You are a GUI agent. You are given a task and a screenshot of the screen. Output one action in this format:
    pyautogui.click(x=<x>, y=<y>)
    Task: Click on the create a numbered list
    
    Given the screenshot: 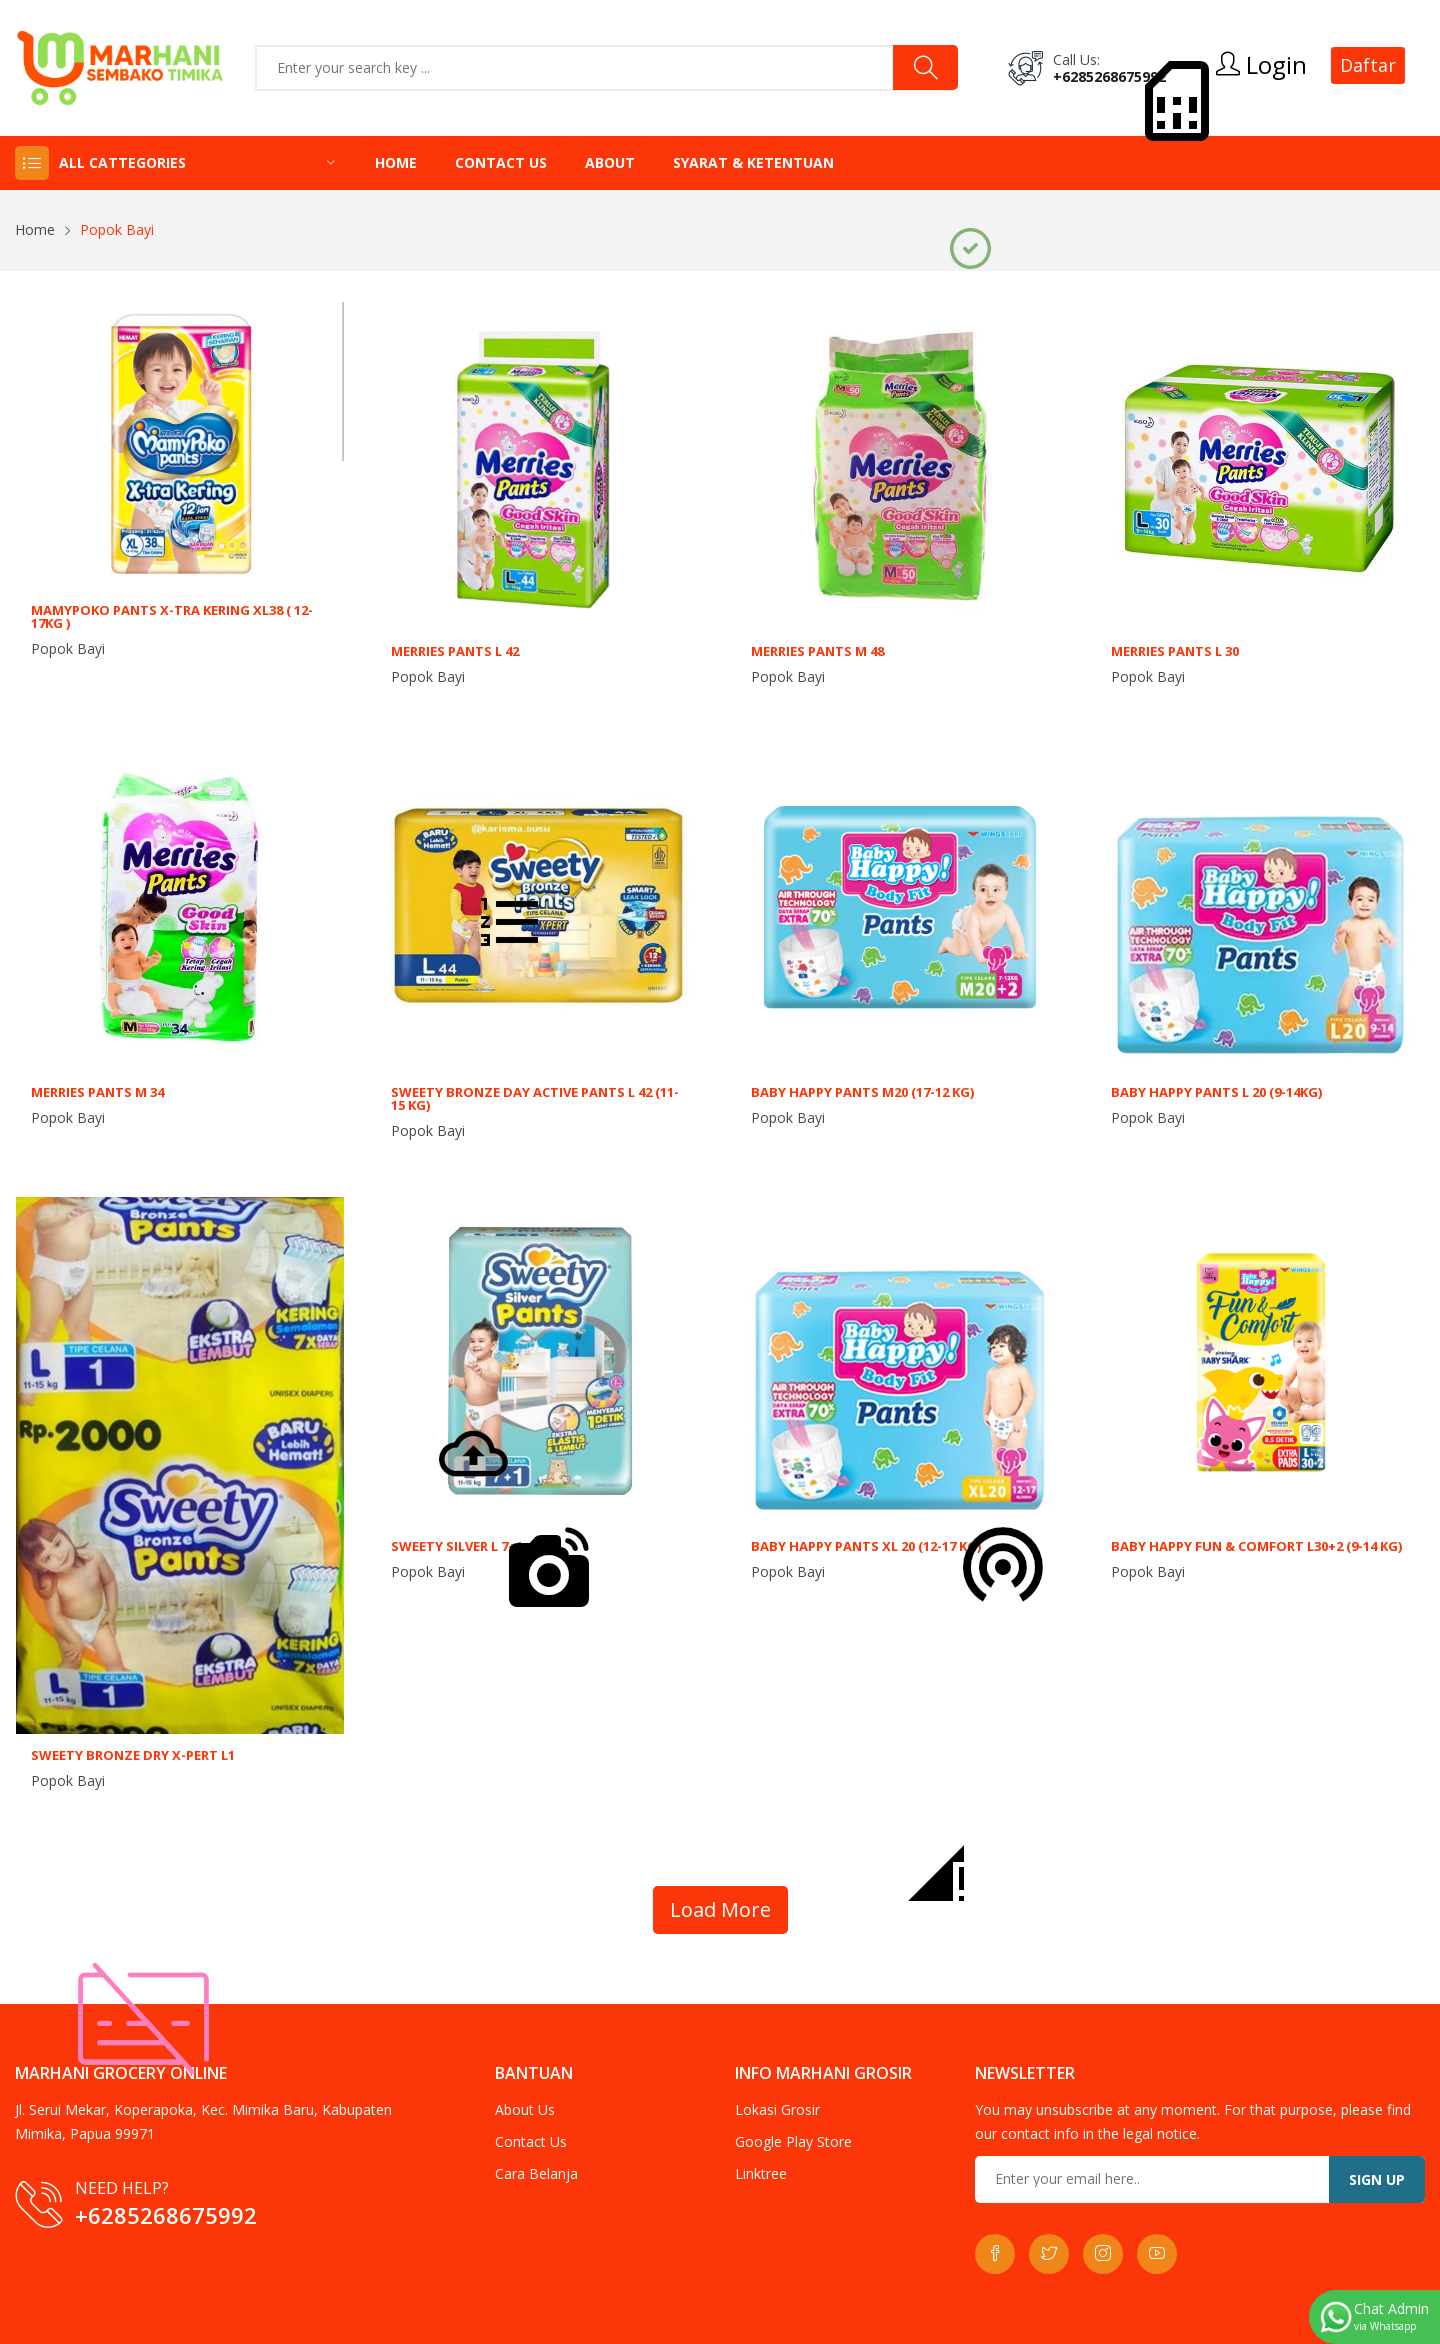 What is the action you would take?
    pyautogui.click(x=511, y=922)
    